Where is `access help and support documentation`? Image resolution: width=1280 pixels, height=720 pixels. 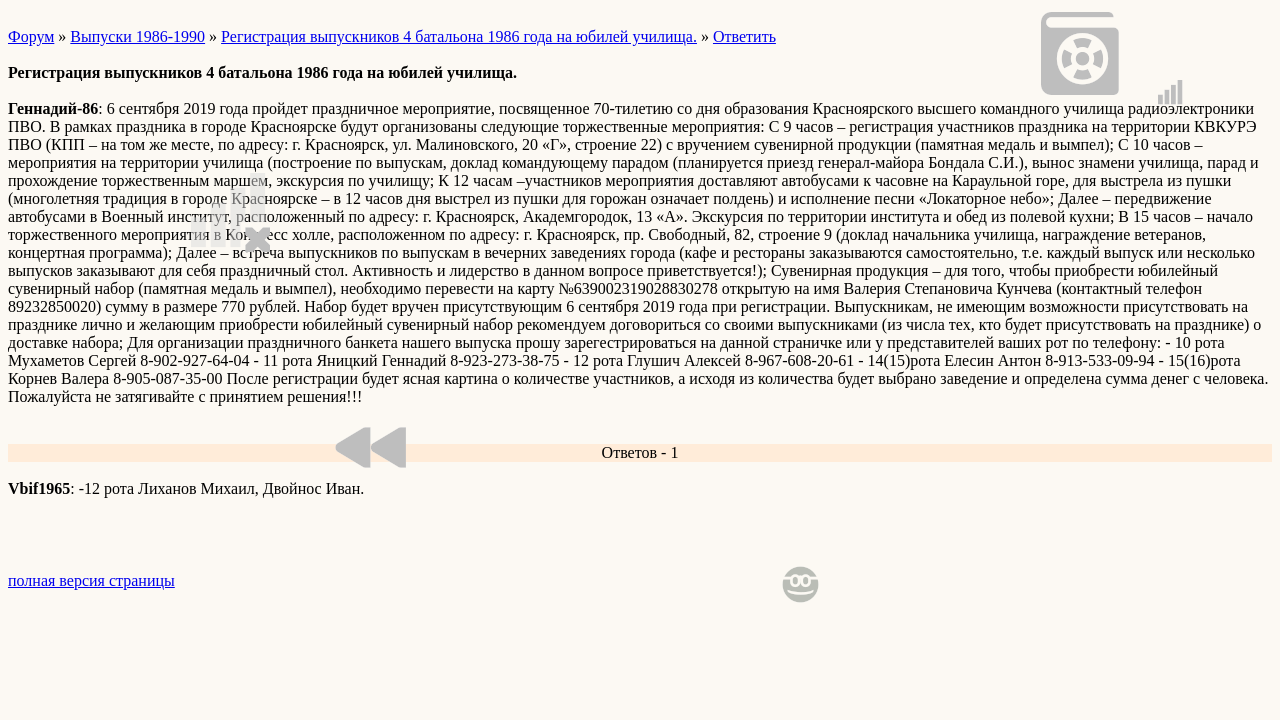 access help and support documentation is located at coordinates (1082, 53).